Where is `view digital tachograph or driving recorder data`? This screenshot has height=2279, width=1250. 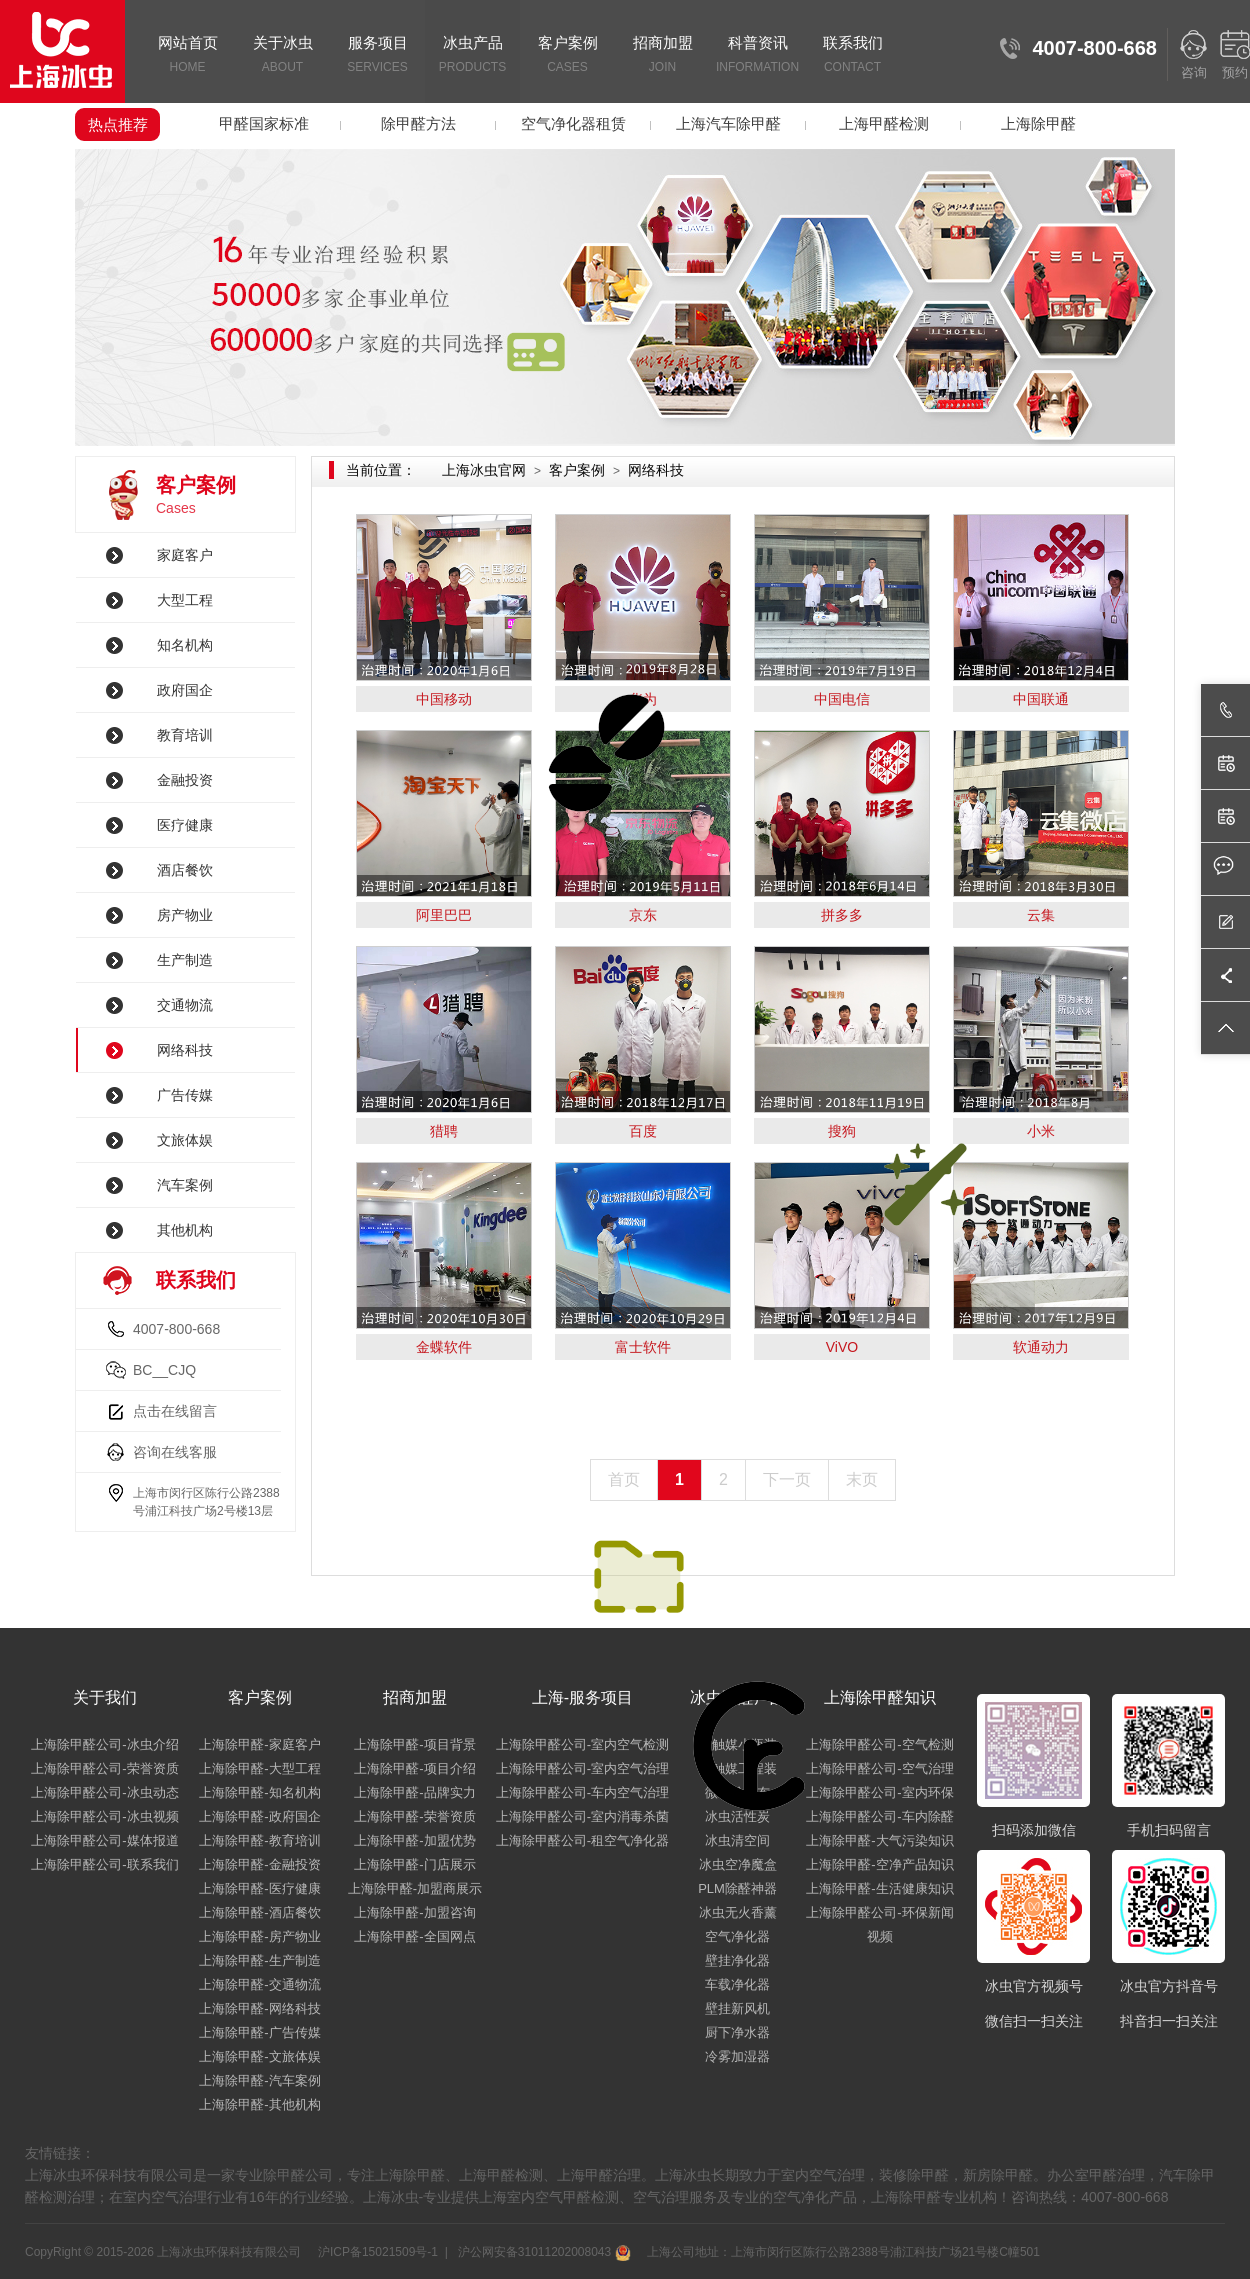
view digital tachograph or driving recorder data is located at coordinates (536, 352).